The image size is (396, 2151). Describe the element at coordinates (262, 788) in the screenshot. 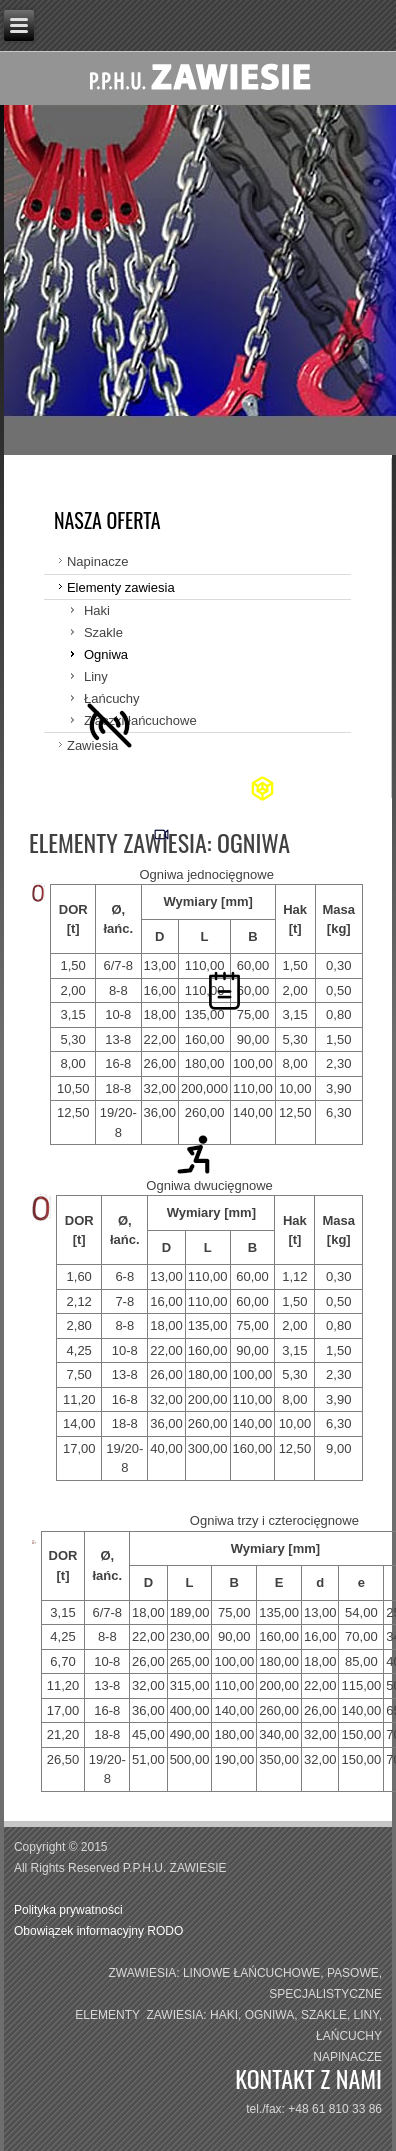

I see `view 3d model or object` at that location.